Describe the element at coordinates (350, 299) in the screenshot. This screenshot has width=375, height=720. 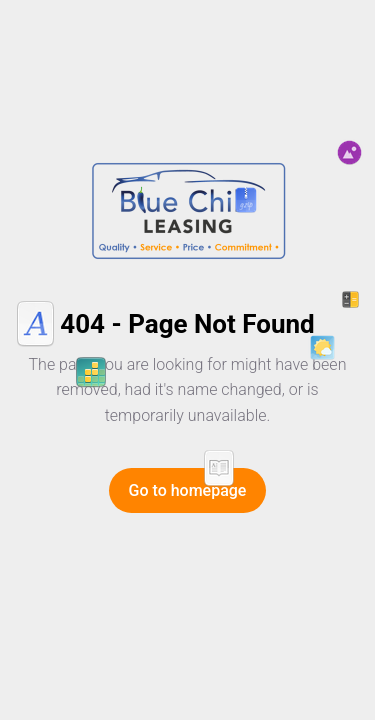
I see `open the calculator app` at that location.